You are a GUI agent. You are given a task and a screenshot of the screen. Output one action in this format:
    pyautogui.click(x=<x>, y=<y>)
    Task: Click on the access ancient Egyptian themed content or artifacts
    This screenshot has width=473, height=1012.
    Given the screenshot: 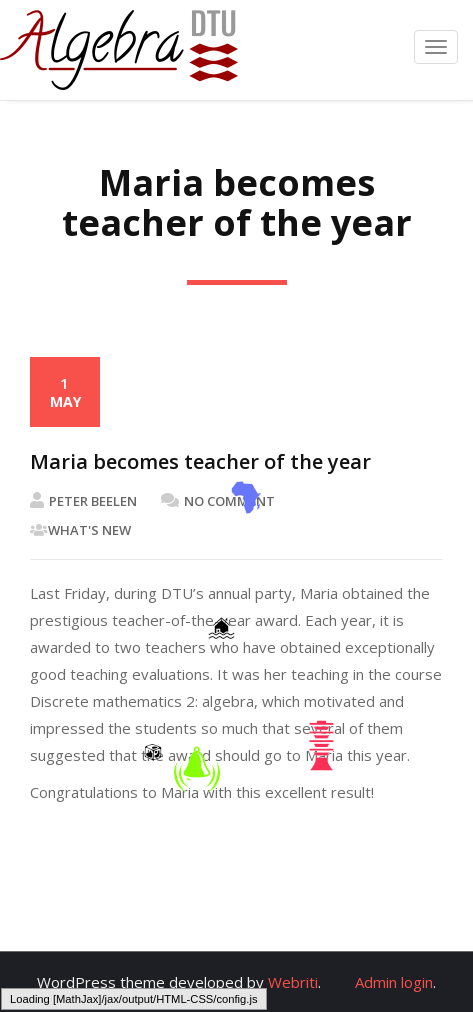 What is the action you would take?
    pyautogui.click(x=321, y=745)
    